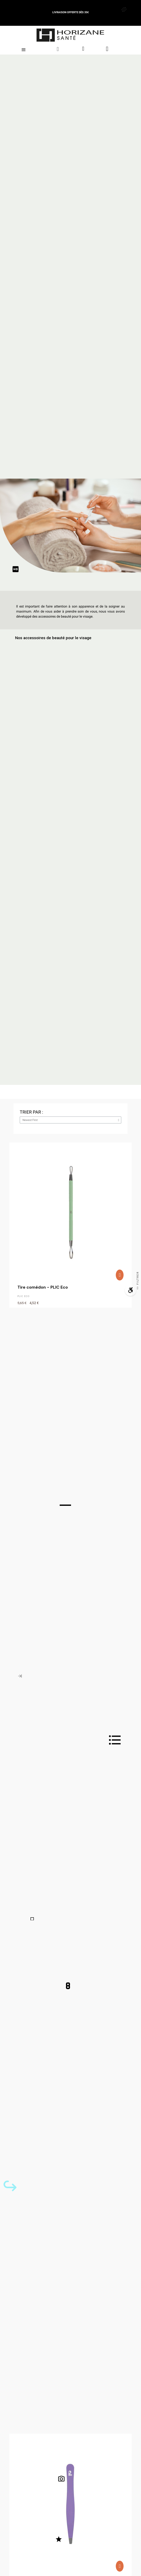 The width and height of the screenshot is (141, 2576). I want to click on go to end or last item, so click(20, 1676).